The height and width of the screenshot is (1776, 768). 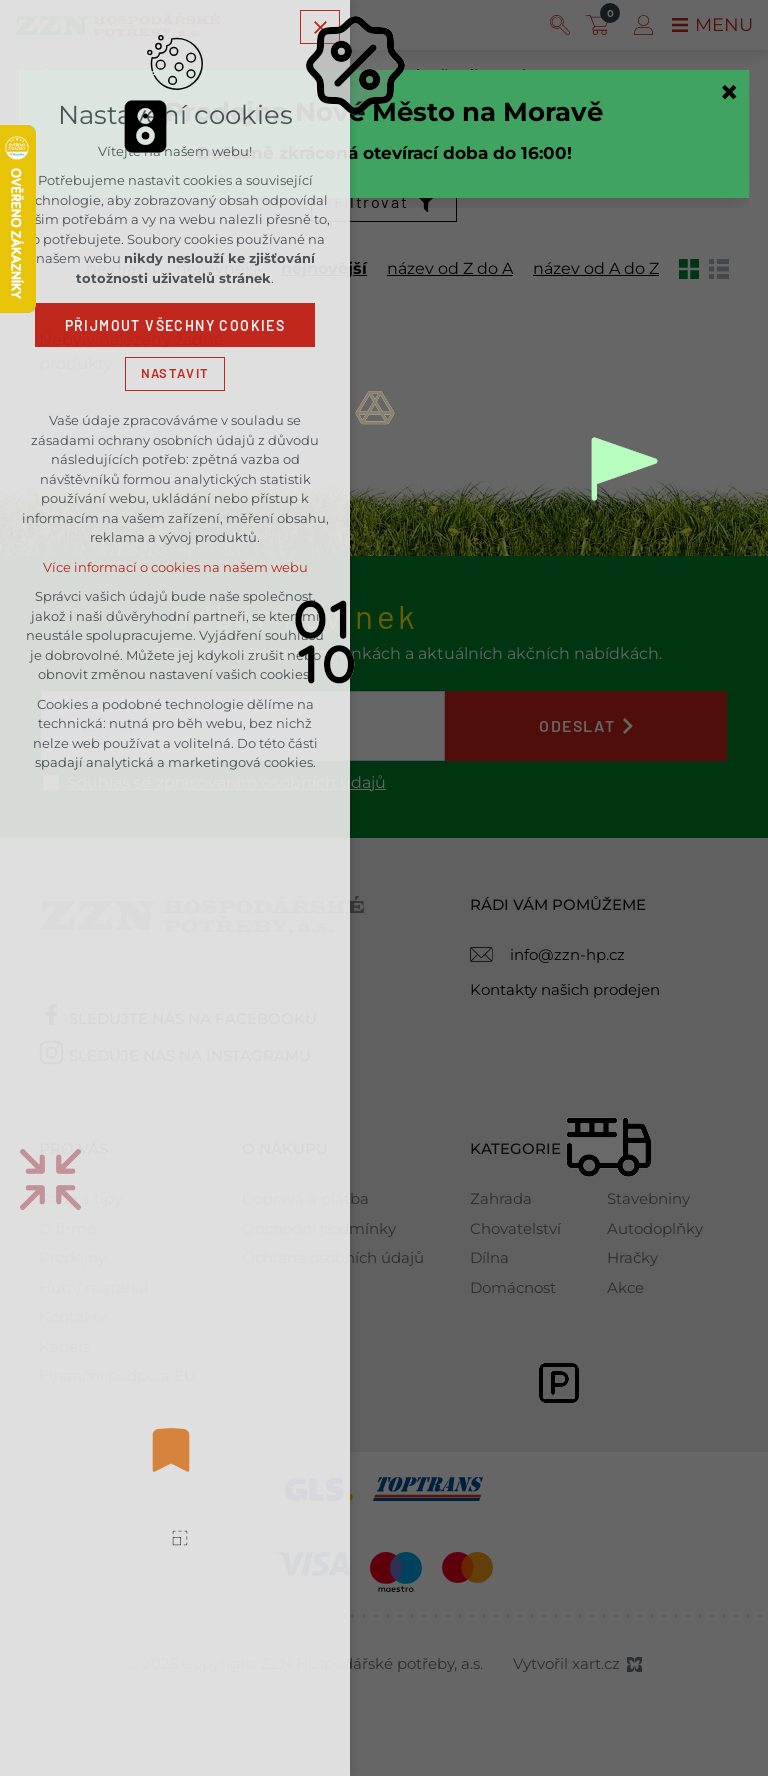 I want to click on resize a window or element, so click(x=180, y=1538).